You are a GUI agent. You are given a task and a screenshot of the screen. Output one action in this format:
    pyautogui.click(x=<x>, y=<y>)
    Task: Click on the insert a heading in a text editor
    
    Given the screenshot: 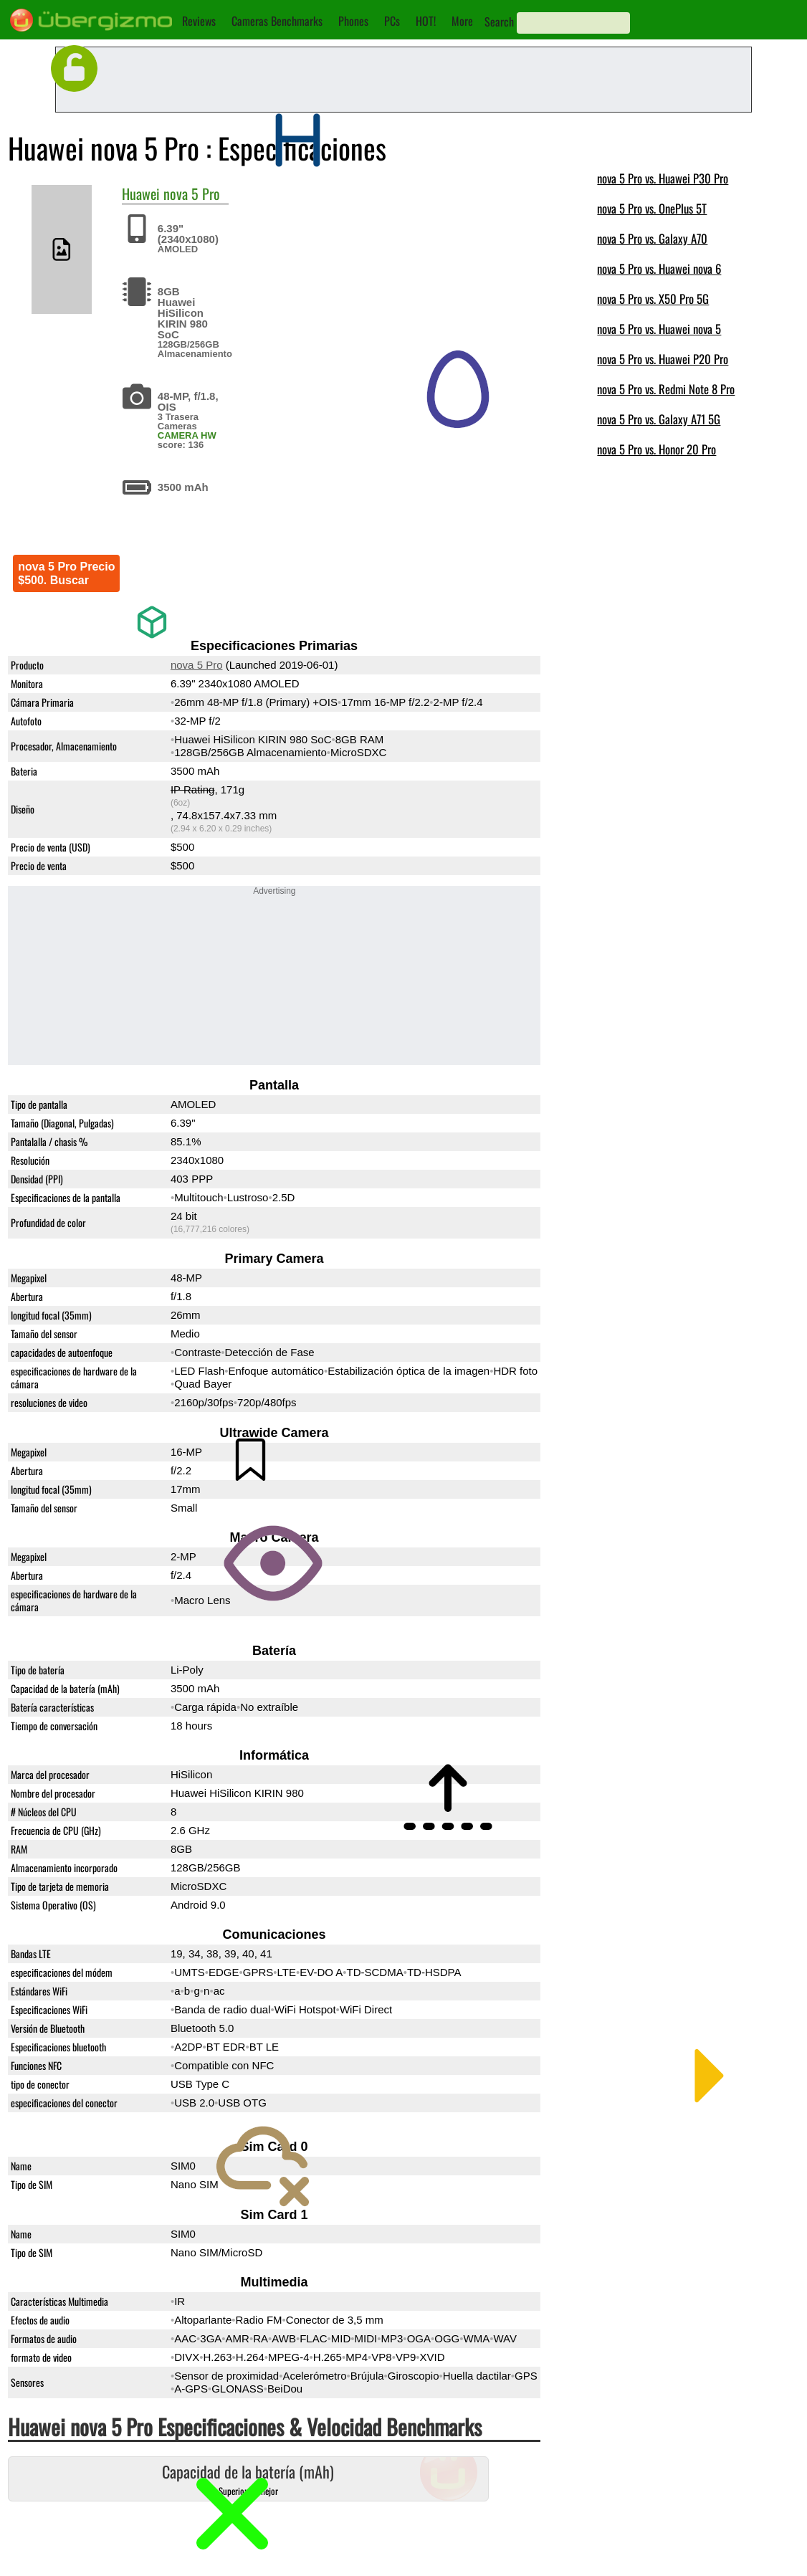 What is the action you would take?
    pyautogui.click(x=297, y=140)
    